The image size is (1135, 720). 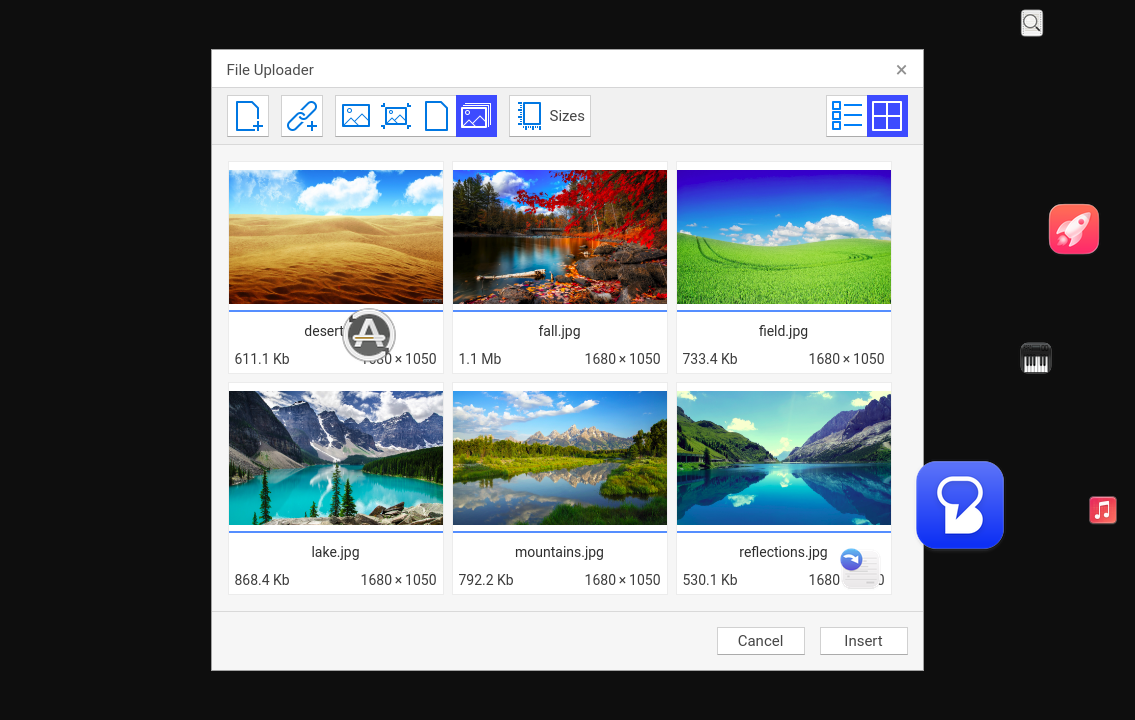 I want to click on open the software updater application, so click(x=369, y=335).